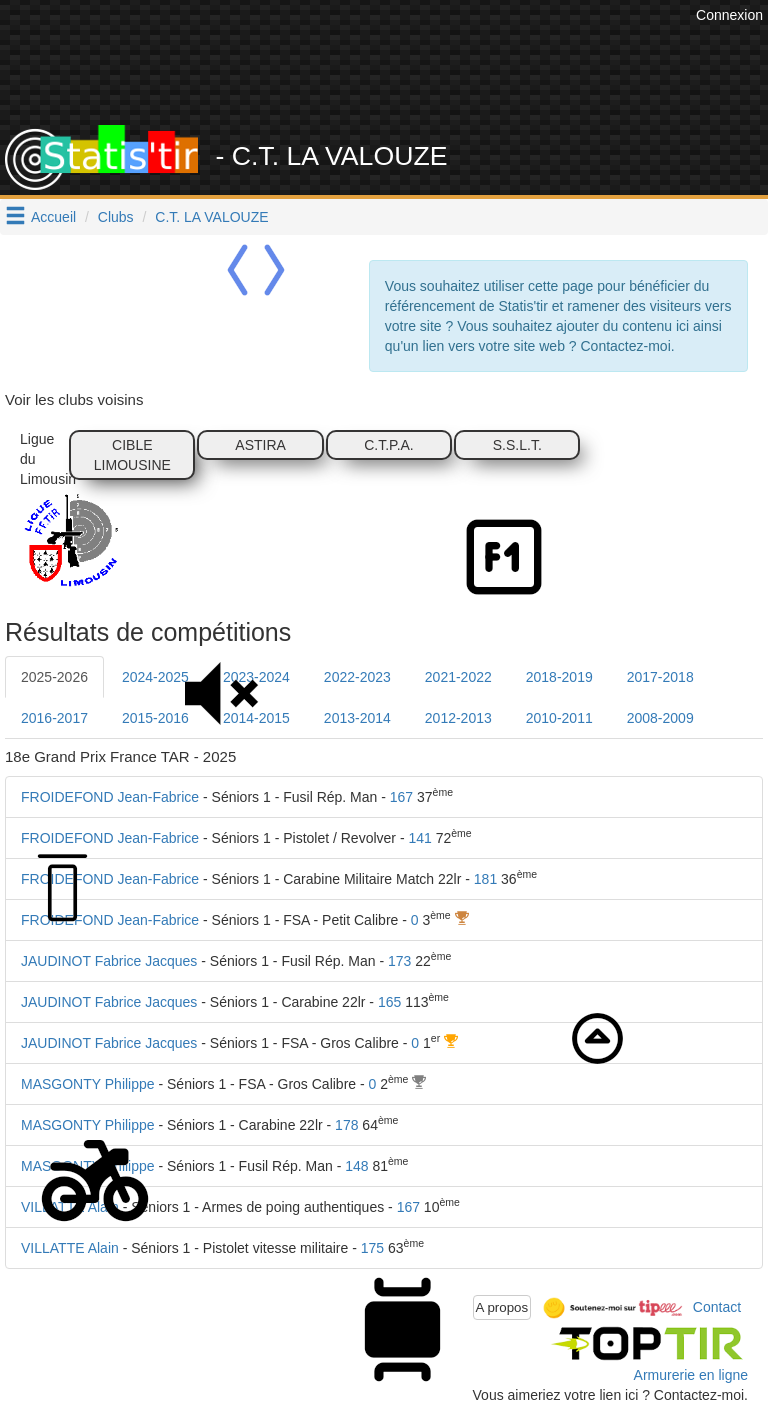  I want to click on access help or support documentation, so click(504, 557).